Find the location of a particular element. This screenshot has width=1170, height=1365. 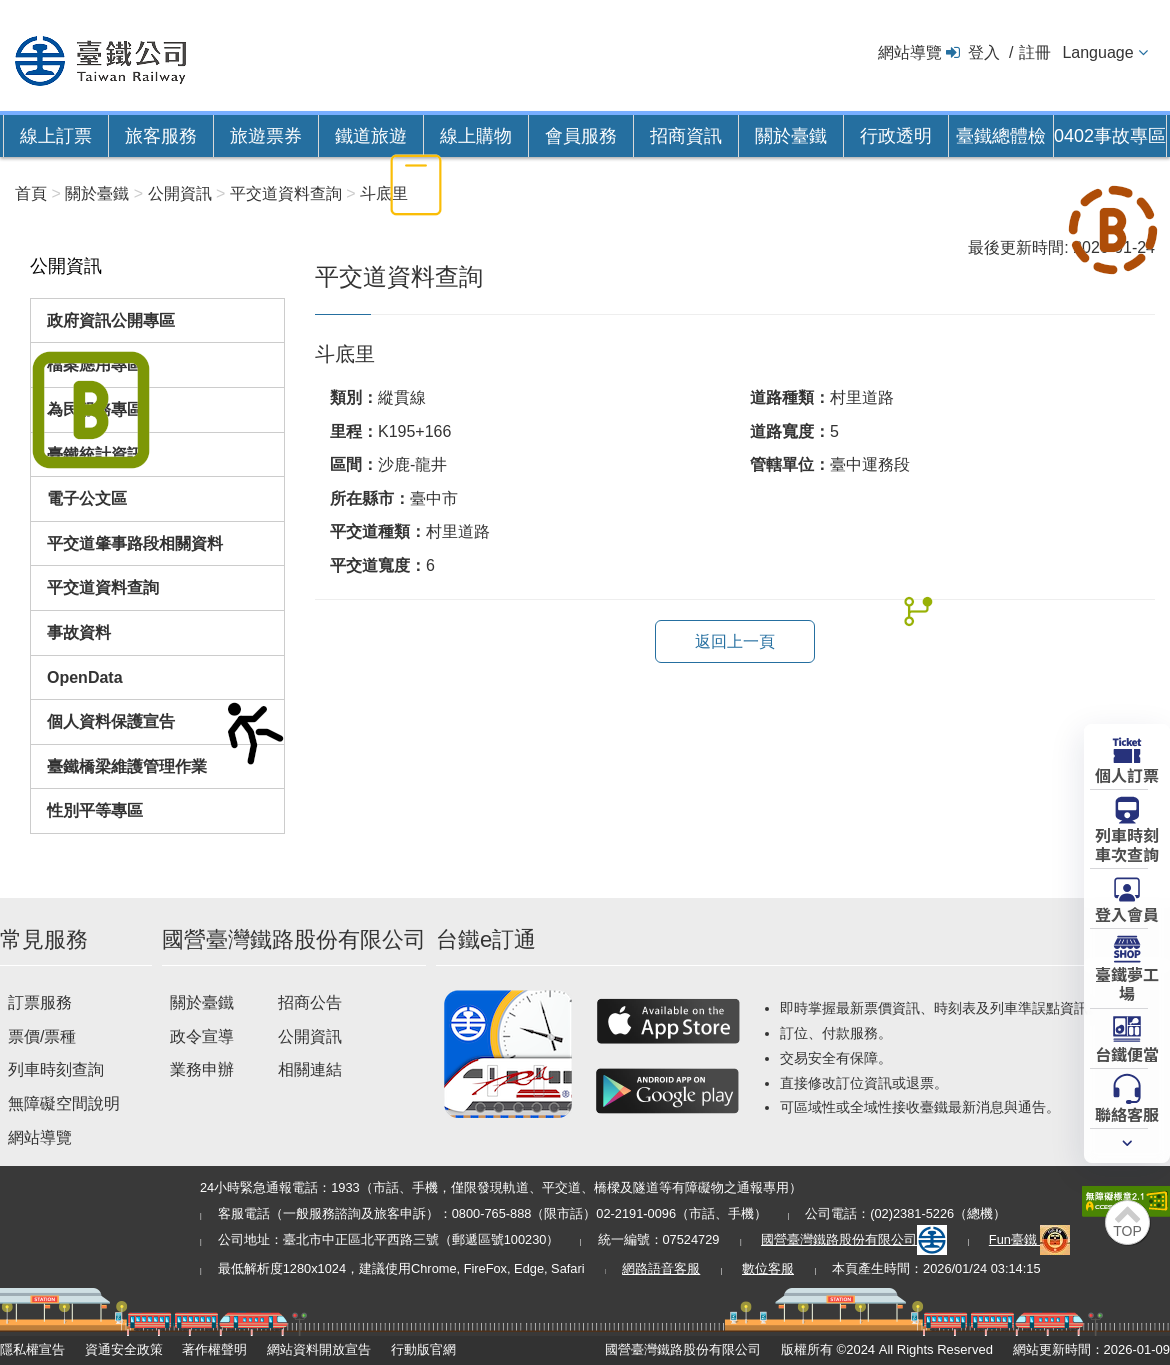

apply bold formatting to text is located at coordinates (91, 410).